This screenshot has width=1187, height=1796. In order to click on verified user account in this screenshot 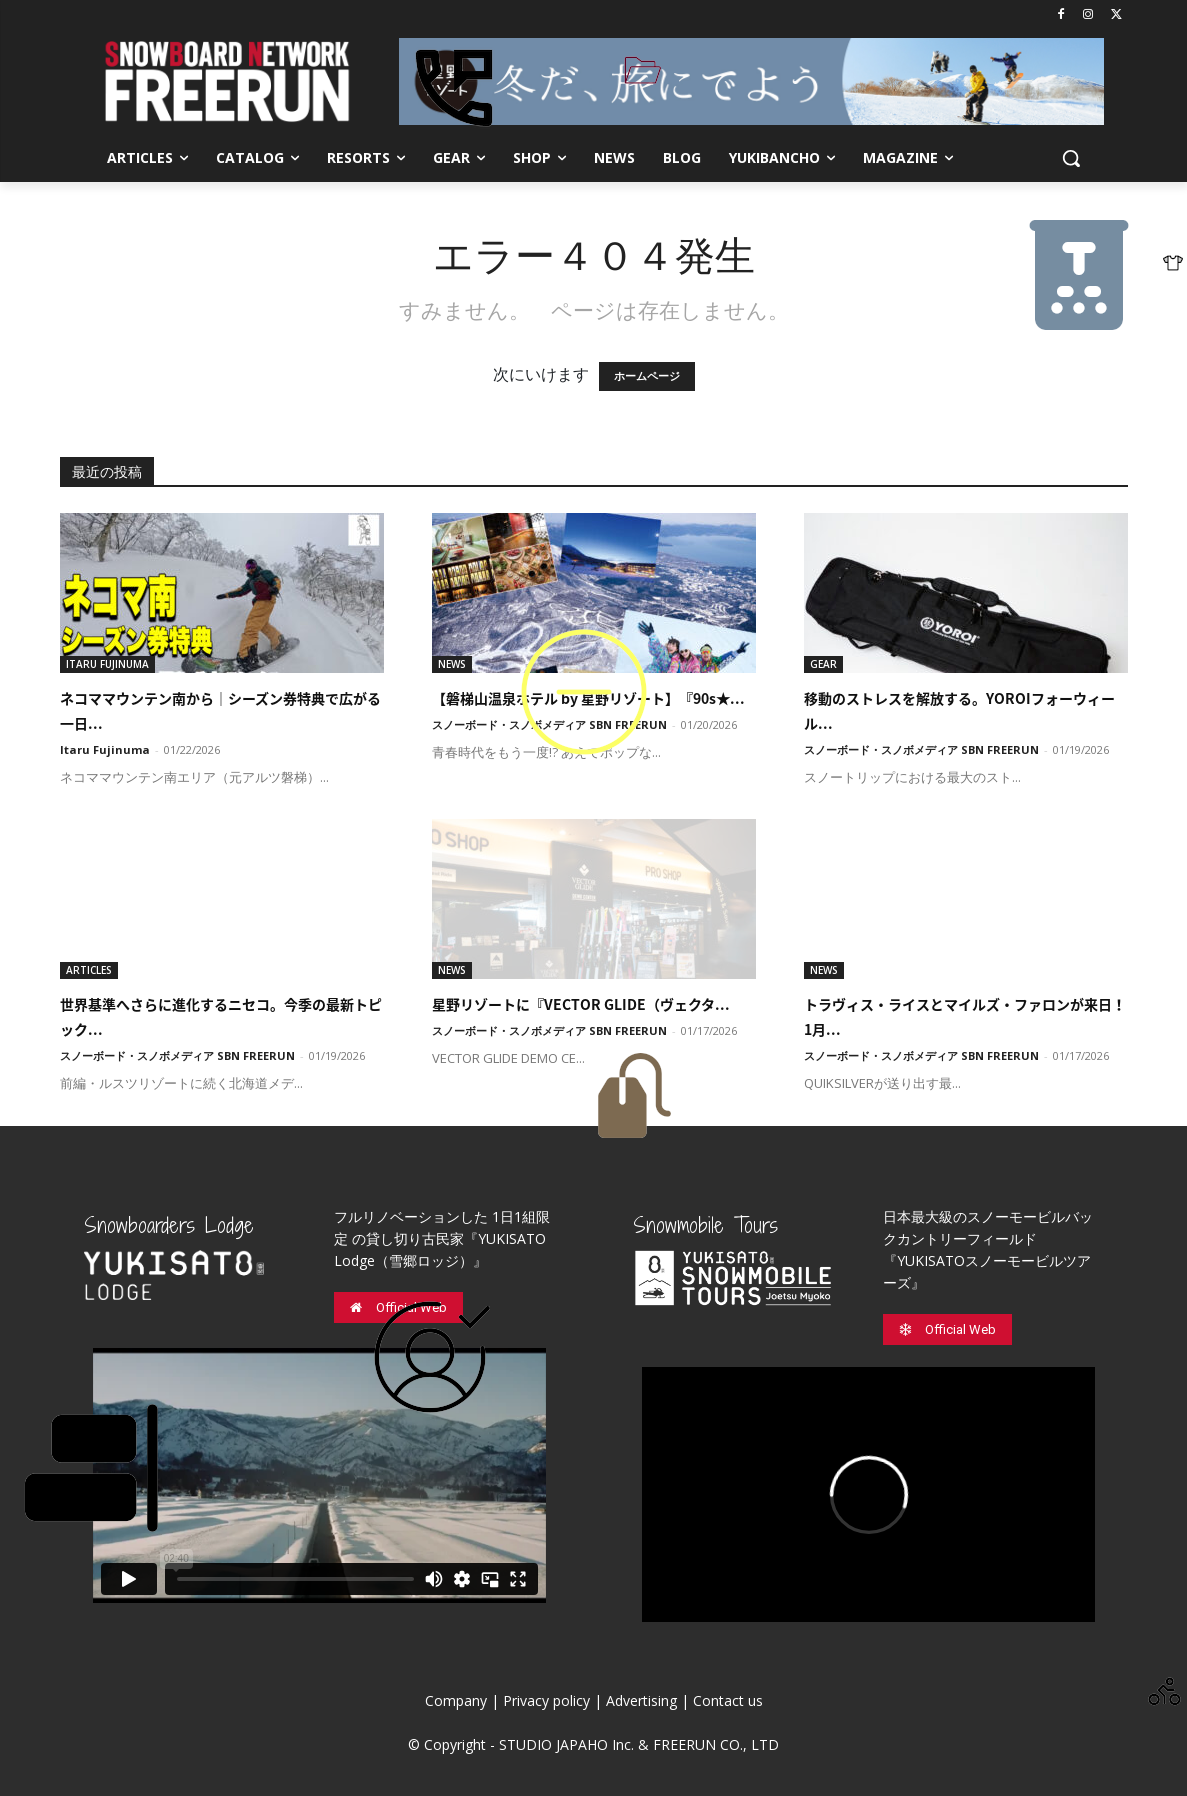, I will do `click(430, 1357)`.